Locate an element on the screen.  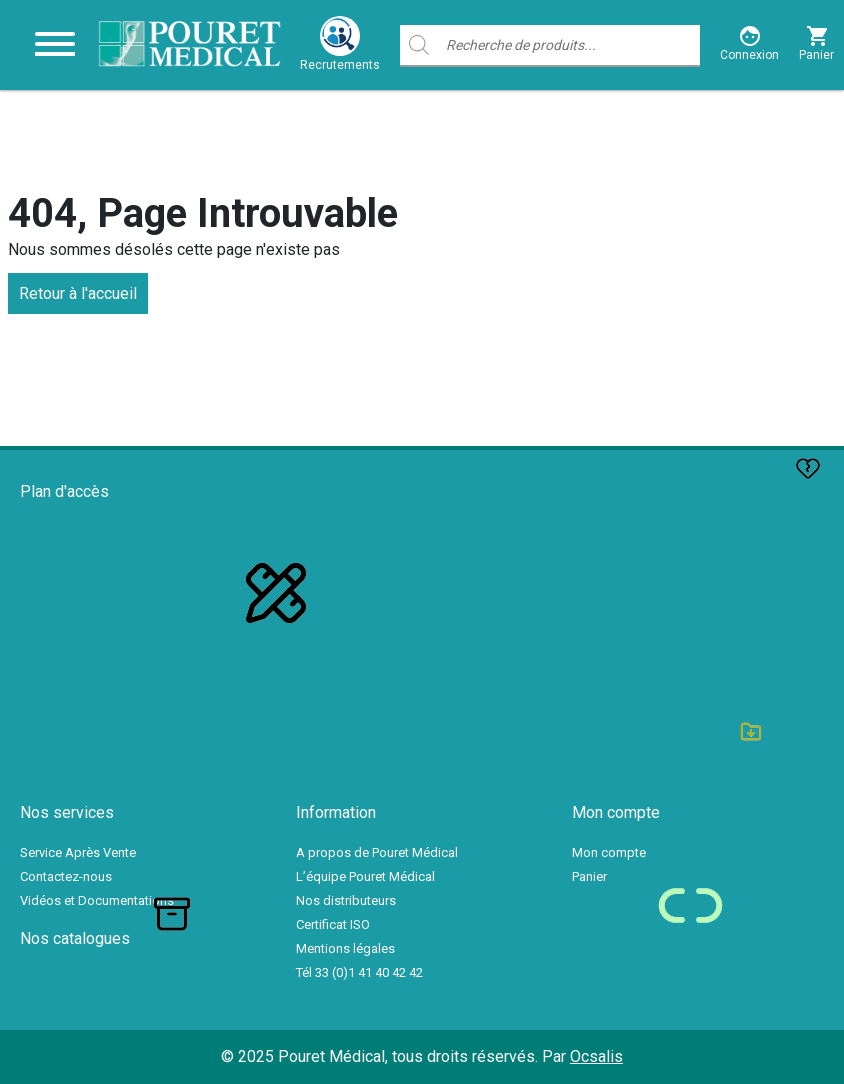
access design or editing tools is located at coordinates (276, 593).